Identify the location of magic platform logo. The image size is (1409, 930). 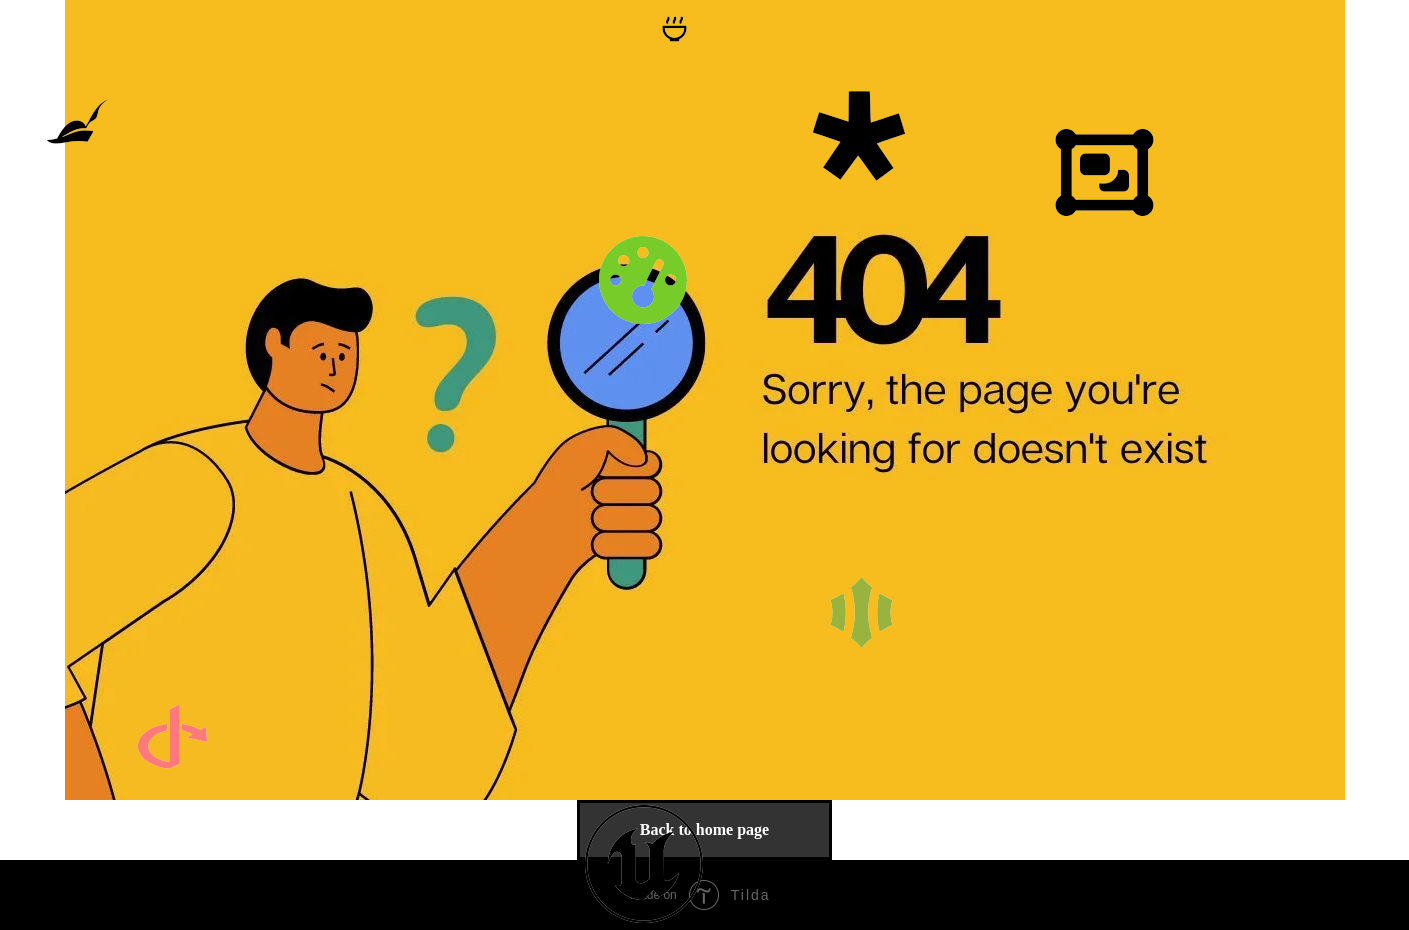
(861, 612).